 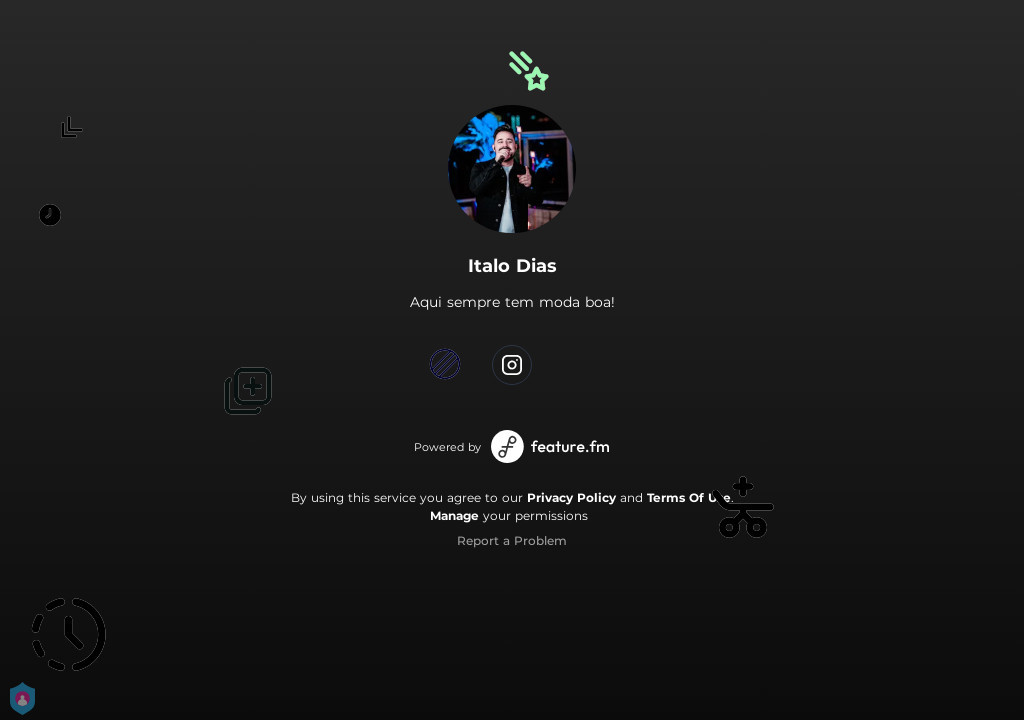 I want to click on toggle viewing history on or off, so click(x=68, y=634).